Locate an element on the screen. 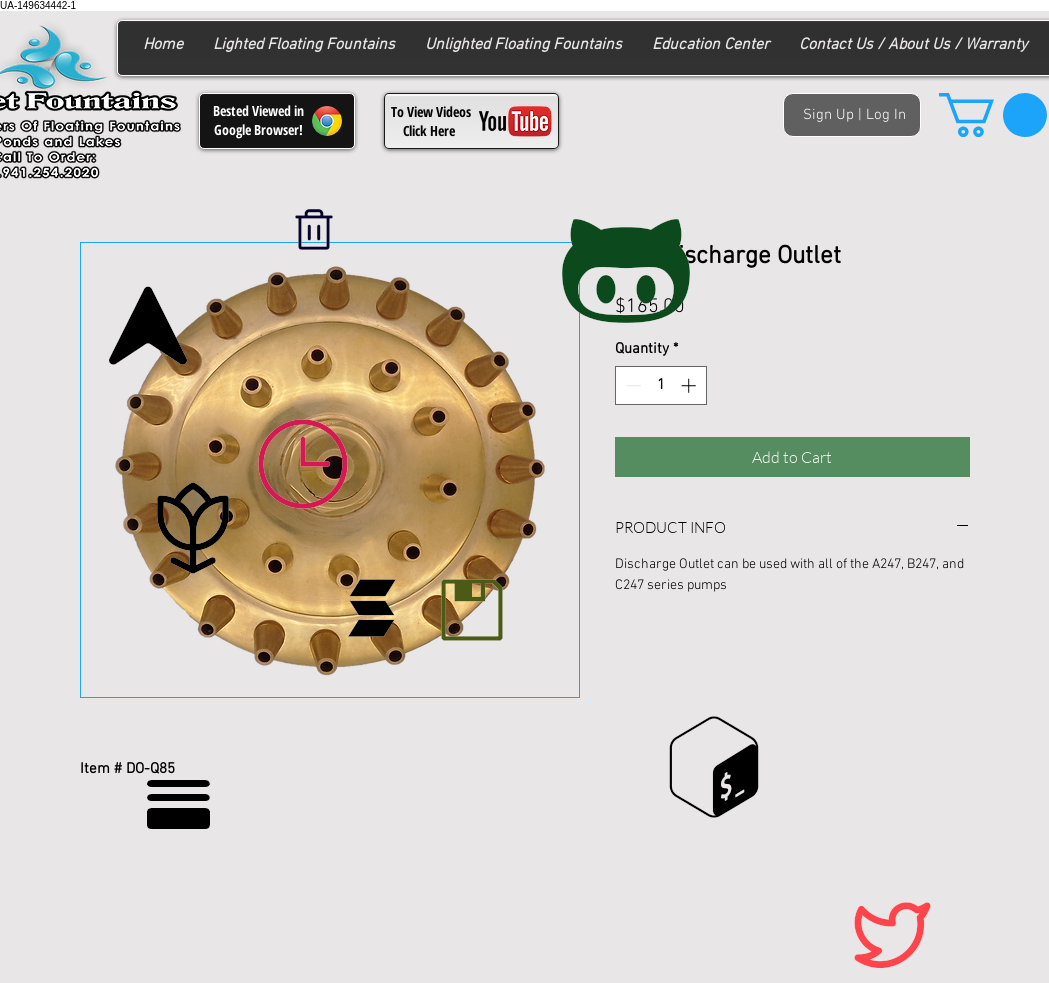 The width and height of the screenshot is (1049, 983). start navigation or get directions is located at coordinates (148, 330).